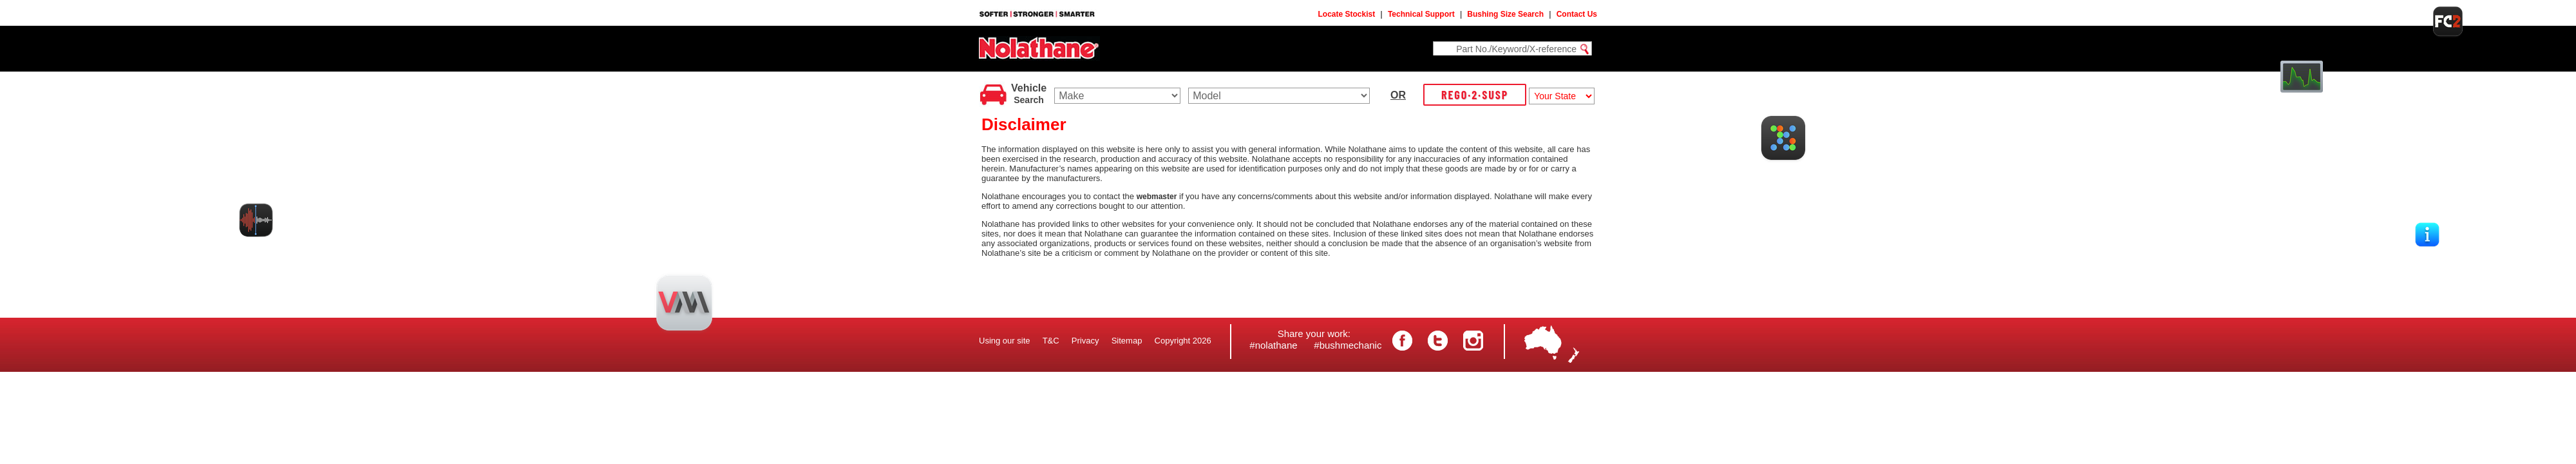 Image resolution: width=2576 pixels, height=464 pixels. What do you see at coordinates (2448, 21) in the screenshot?
I see `launch far cry 2 game` at bounding box center [2448, 21].